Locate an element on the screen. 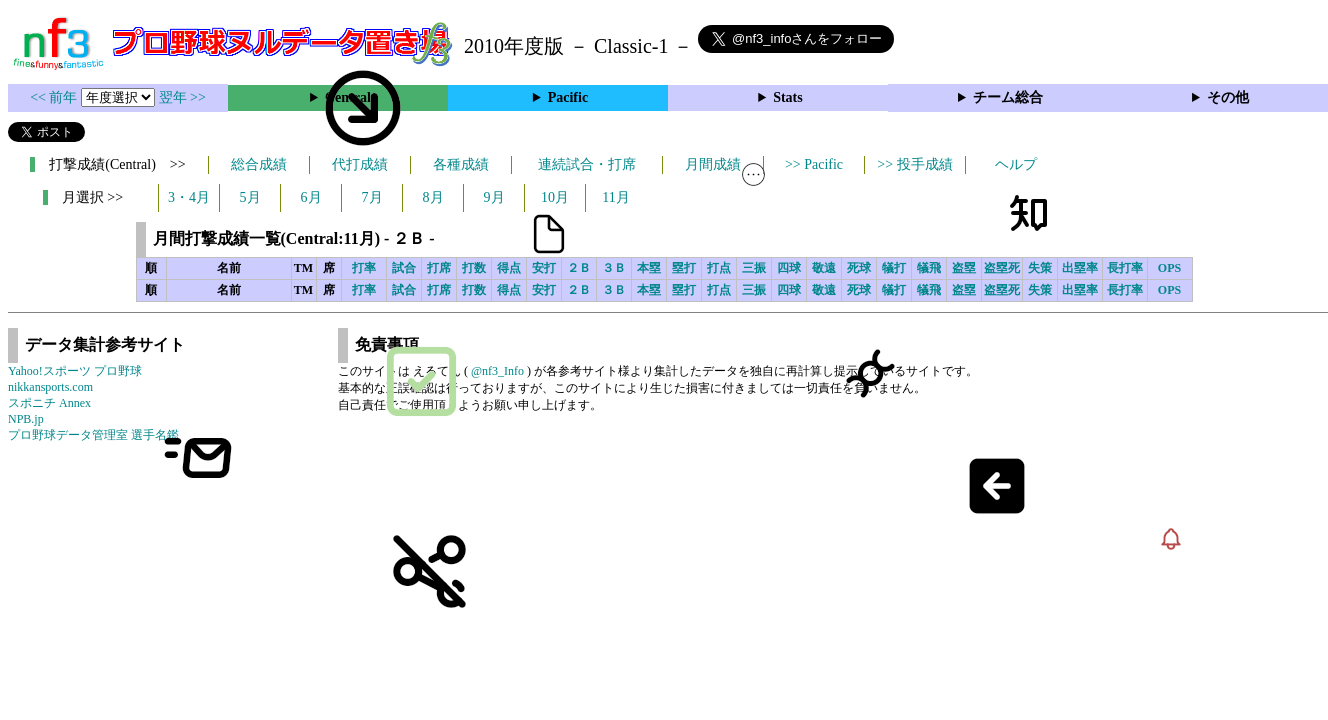 The image size is (1328, 720). open zhihu app is located at coordinates (1029, 213).